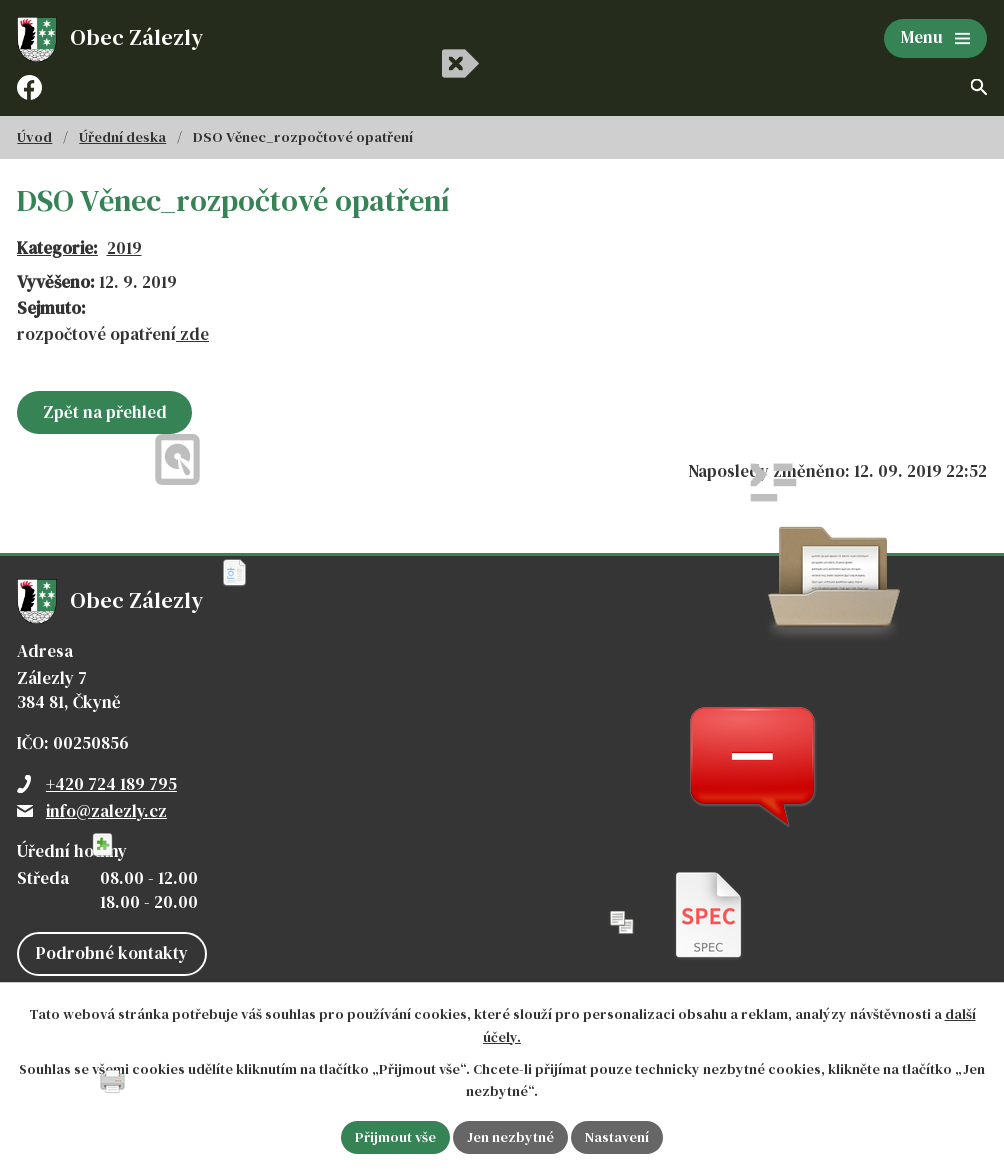  What do you see at coordinates (621, 921) in the screenshot?
I see `copy selected content to clipboard` at bounding box center [621, 921].